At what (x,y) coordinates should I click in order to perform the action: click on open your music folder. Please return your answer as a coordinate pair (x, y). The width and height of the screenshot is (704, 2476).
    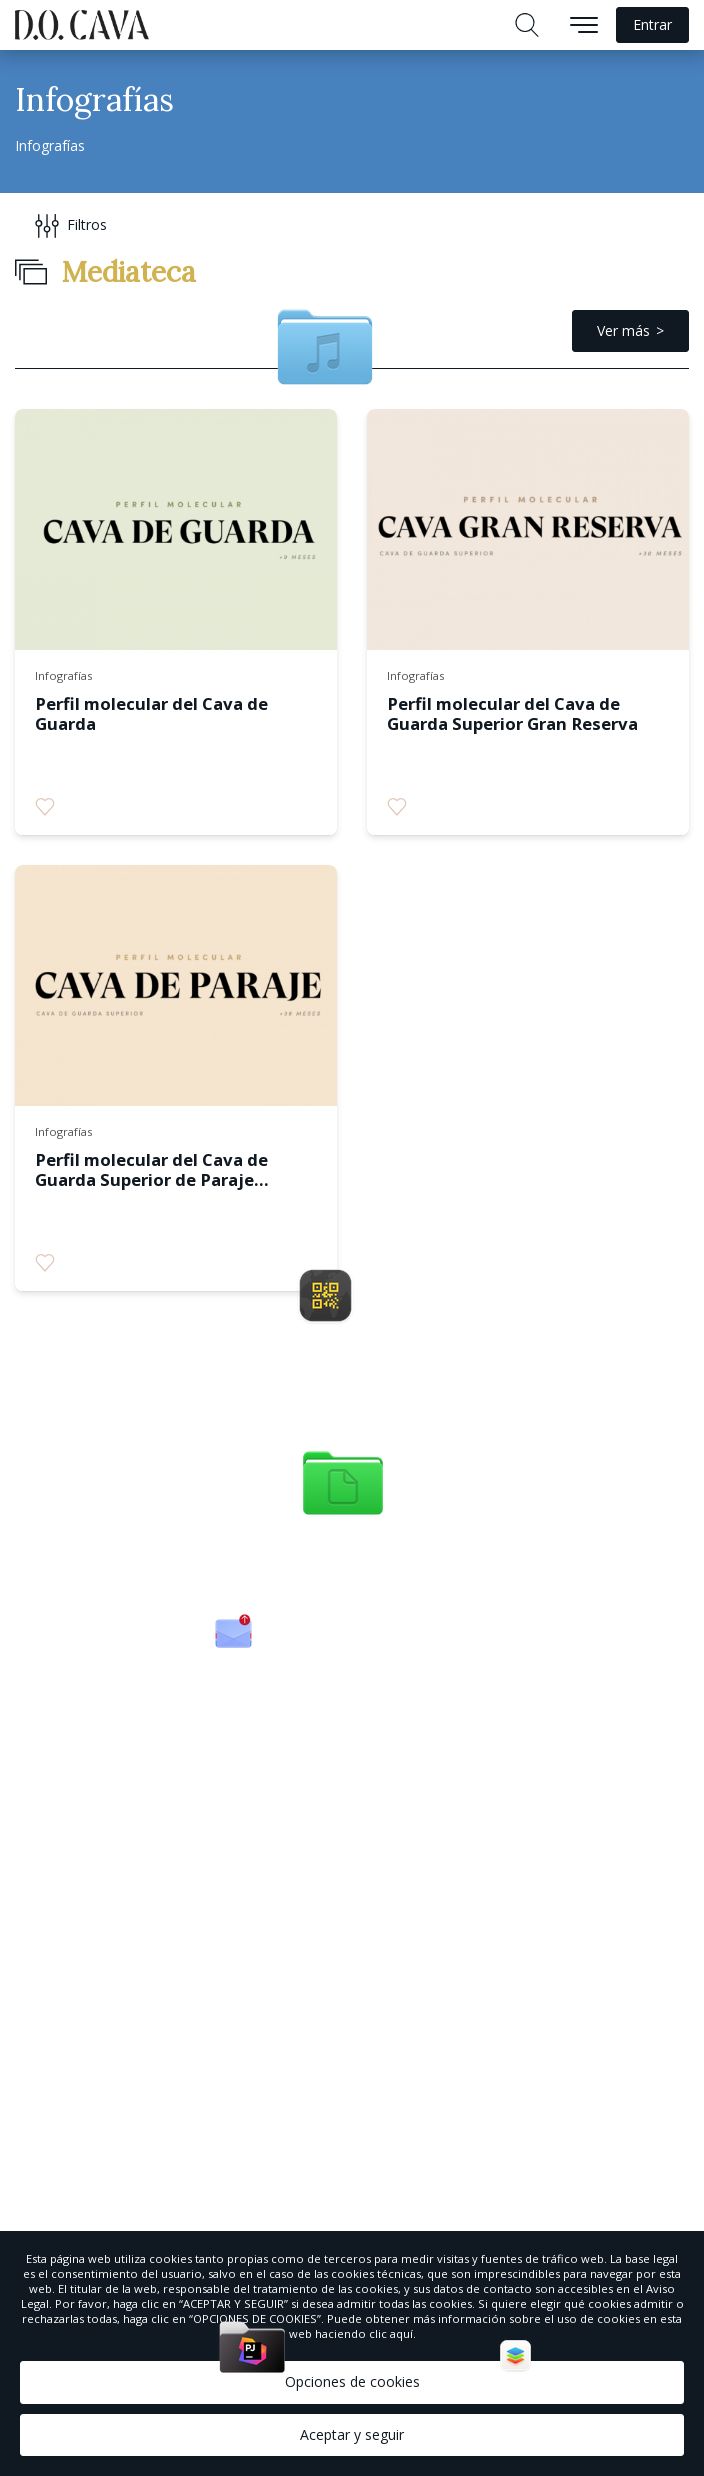
    Looking at the image, I should click on (325, 347).